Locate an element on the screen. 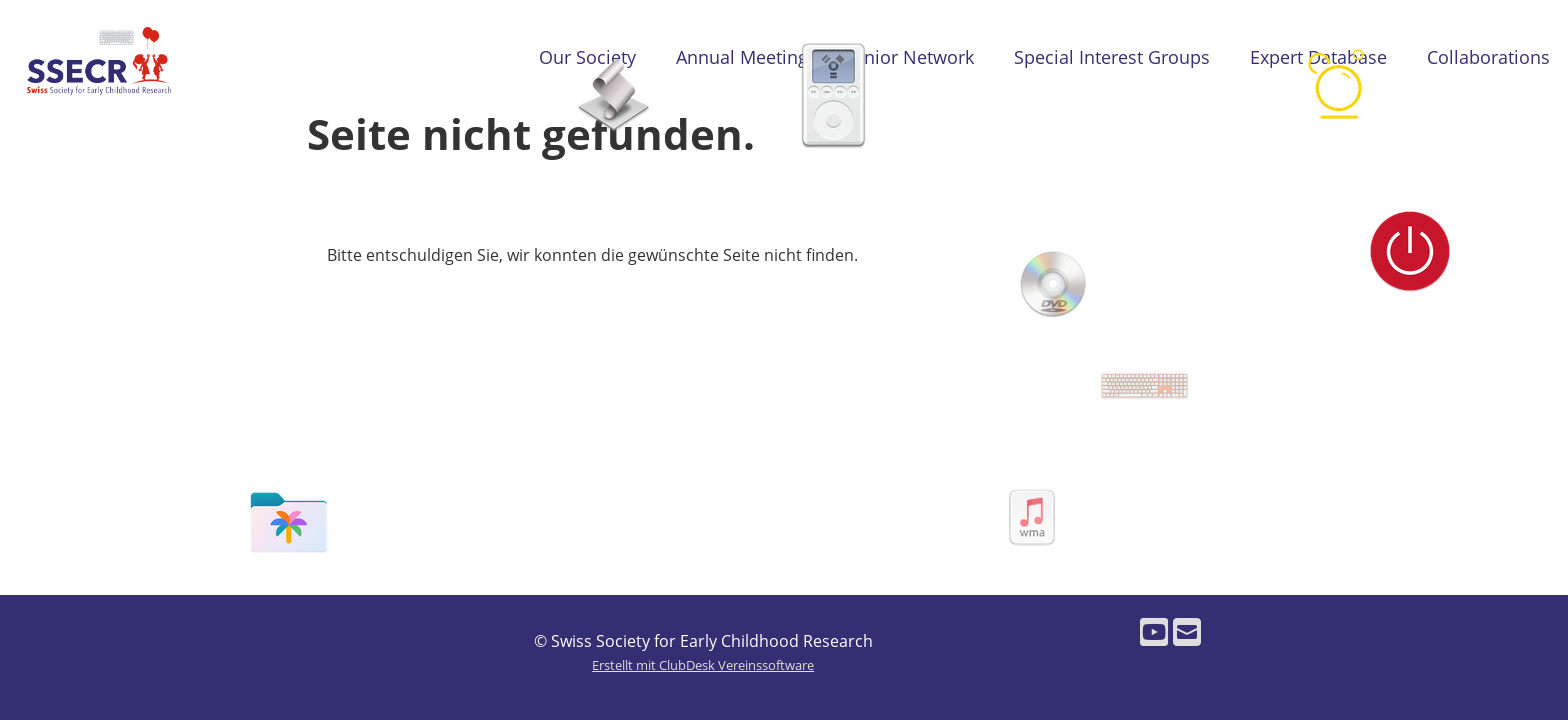  add particle effects to video is located at coordinates (1339, 84).